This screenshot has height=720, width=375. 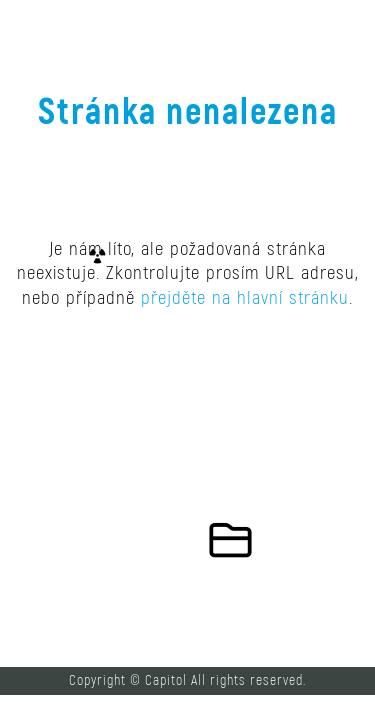 I want to click on indicates radioactive or hazardous material warning, so click(x=97, y=255).